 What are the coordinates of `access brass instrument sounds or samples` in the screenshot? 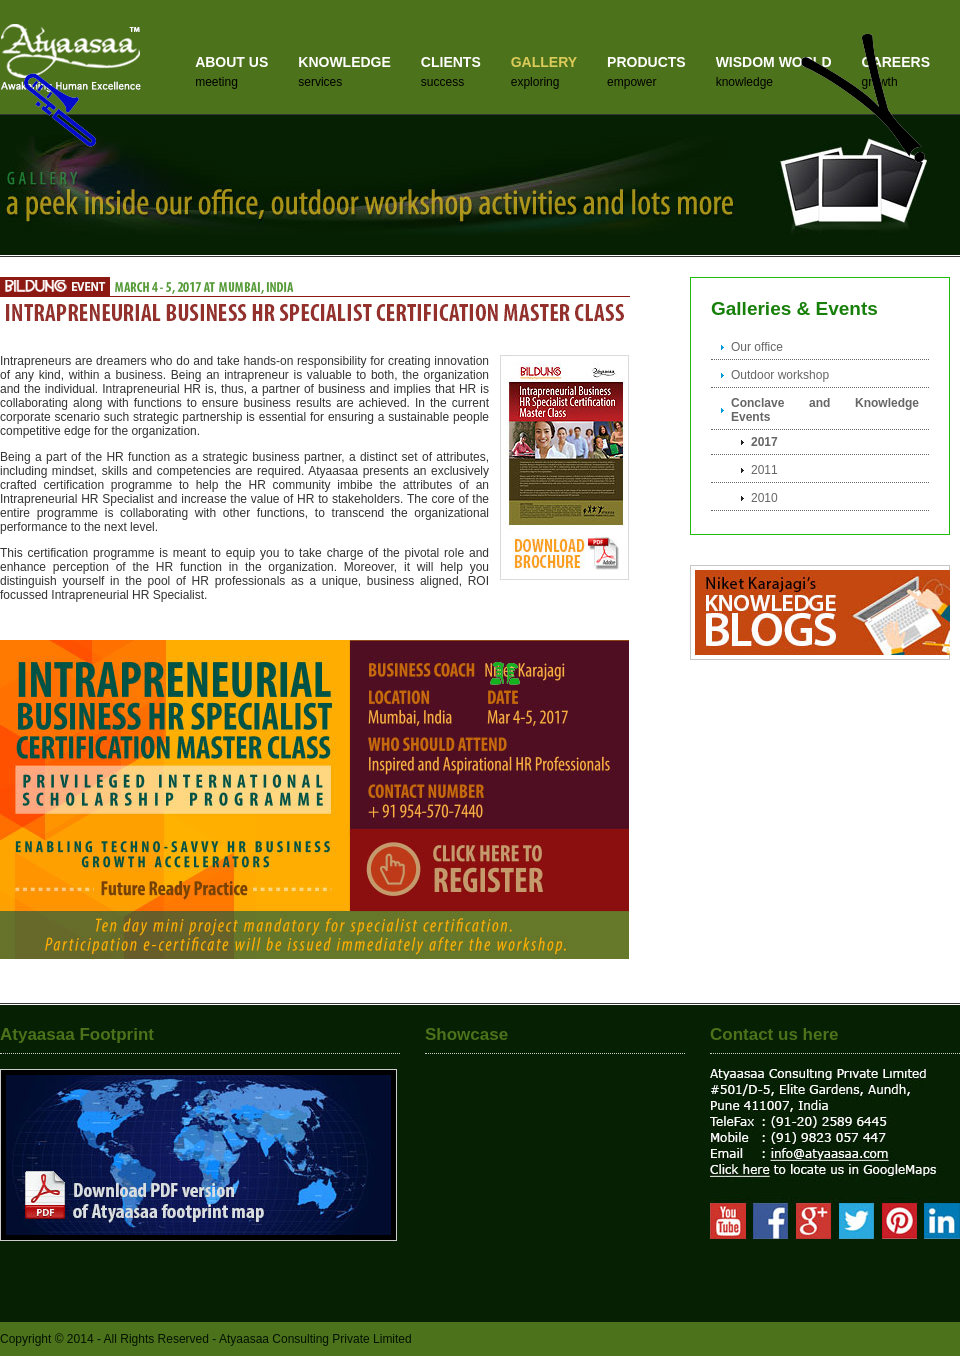 It's located at (60, 110).